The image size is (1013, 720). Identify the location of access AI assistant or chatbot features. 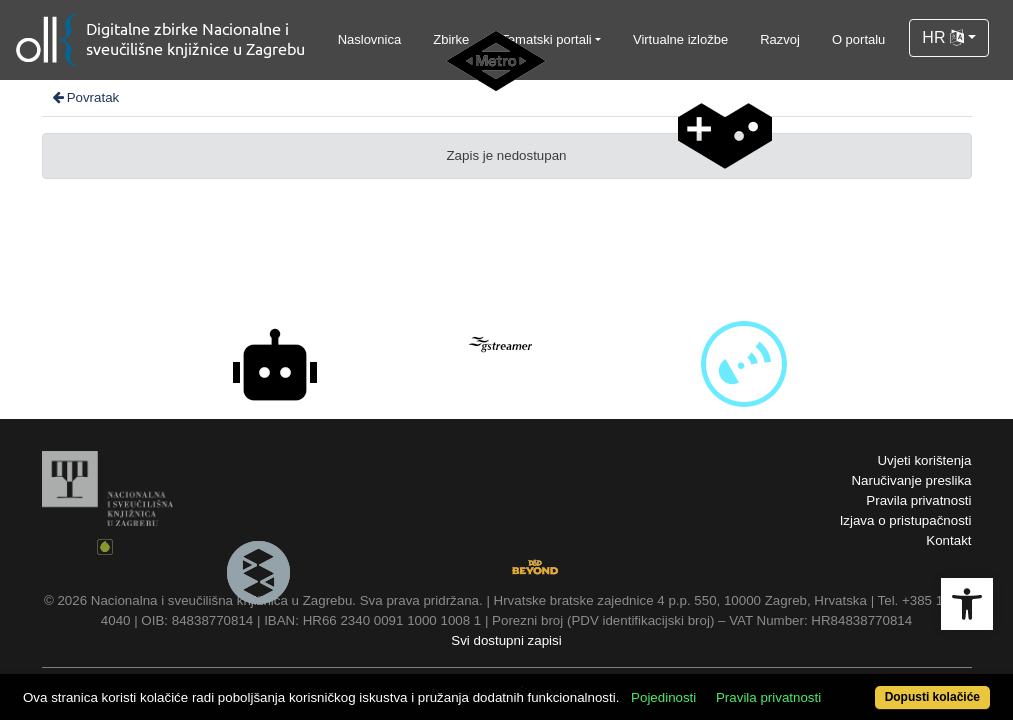
(275, 369).